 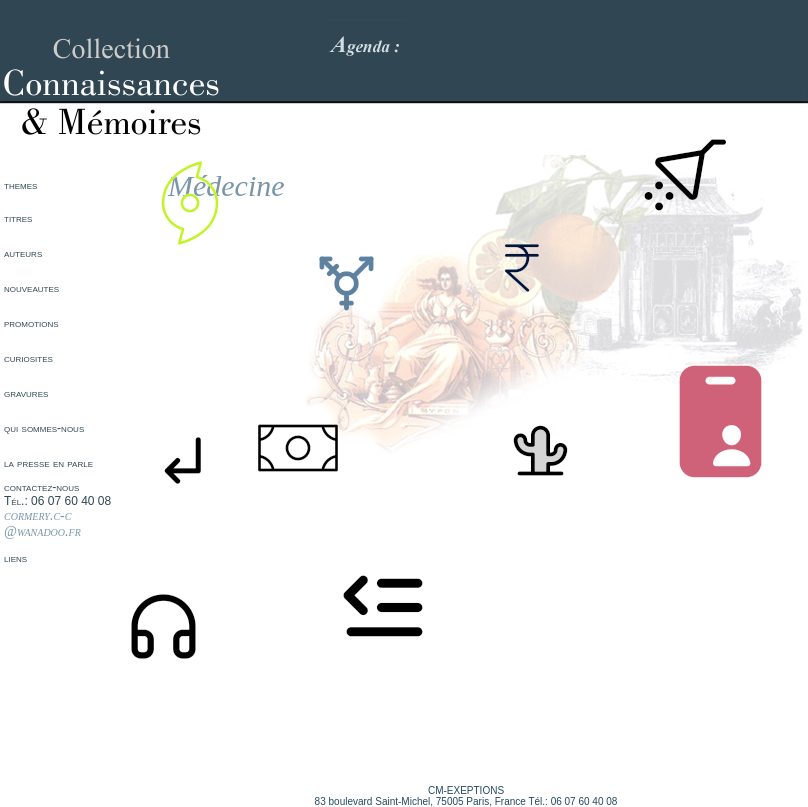 I want to click on access bathroom or shower facilities, so click(x=684, y=171).